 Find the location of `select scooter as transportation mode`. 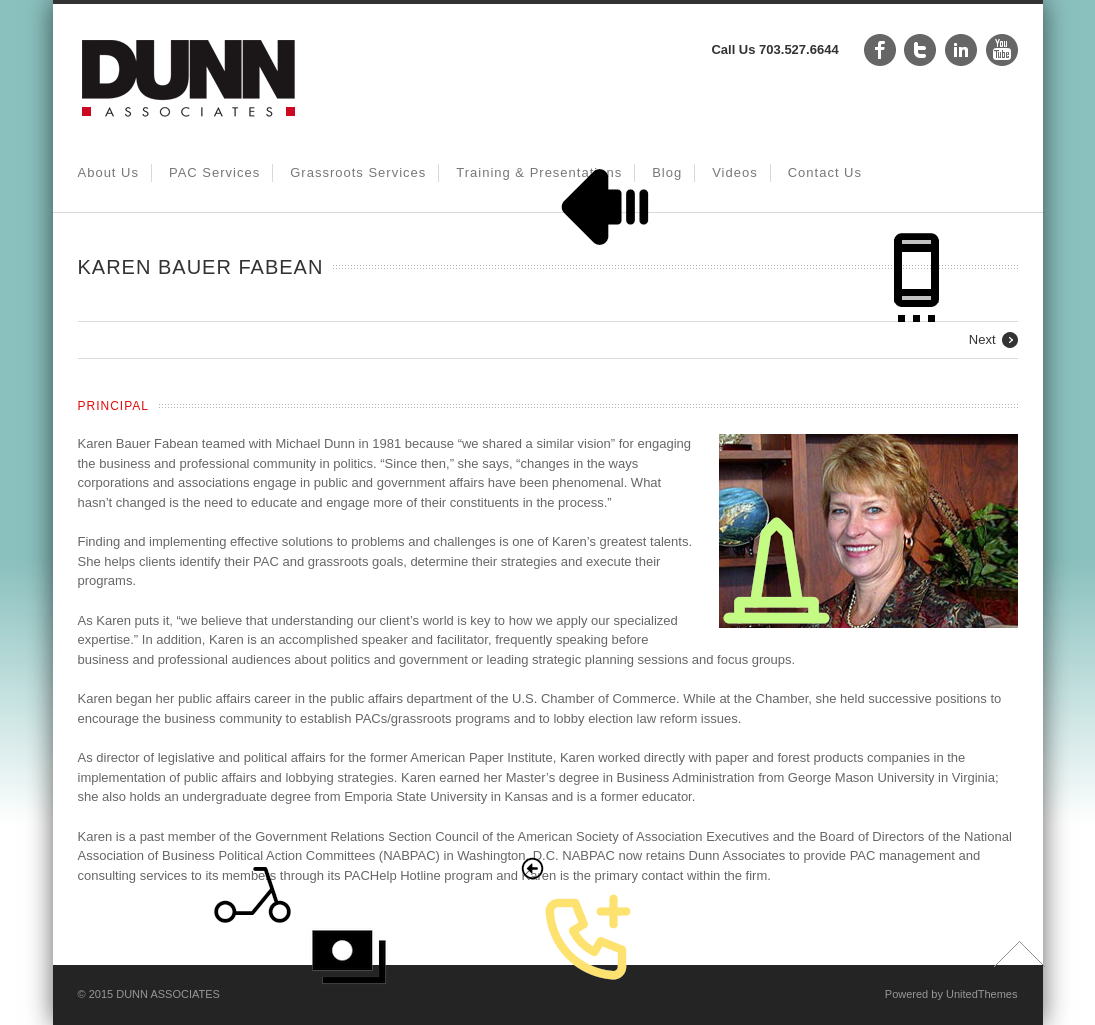

select scooter as transportation mode is located at coordinates (252, 897).